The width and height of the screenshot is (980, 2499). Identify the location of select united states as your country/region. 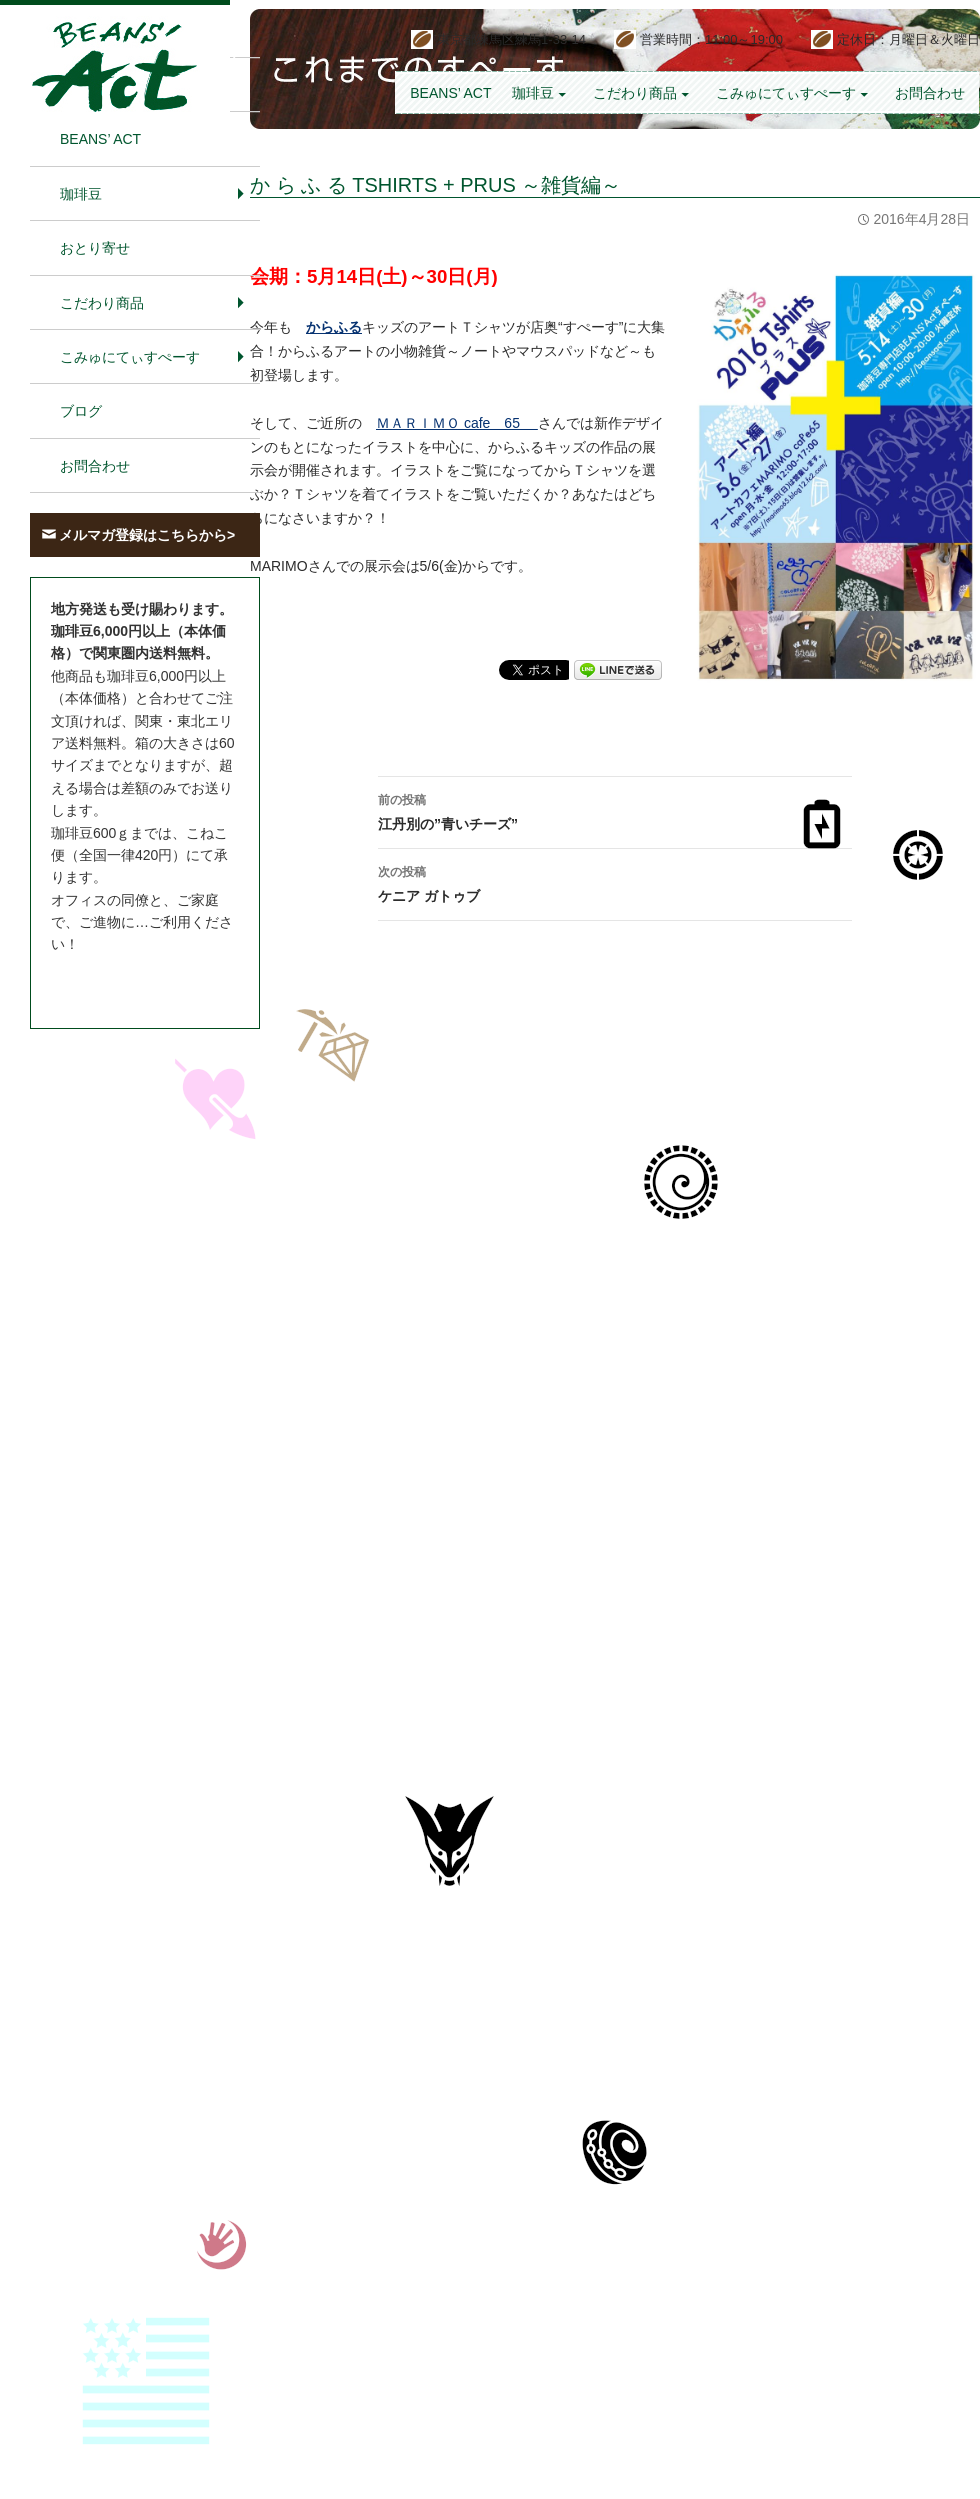
(146, 2381).